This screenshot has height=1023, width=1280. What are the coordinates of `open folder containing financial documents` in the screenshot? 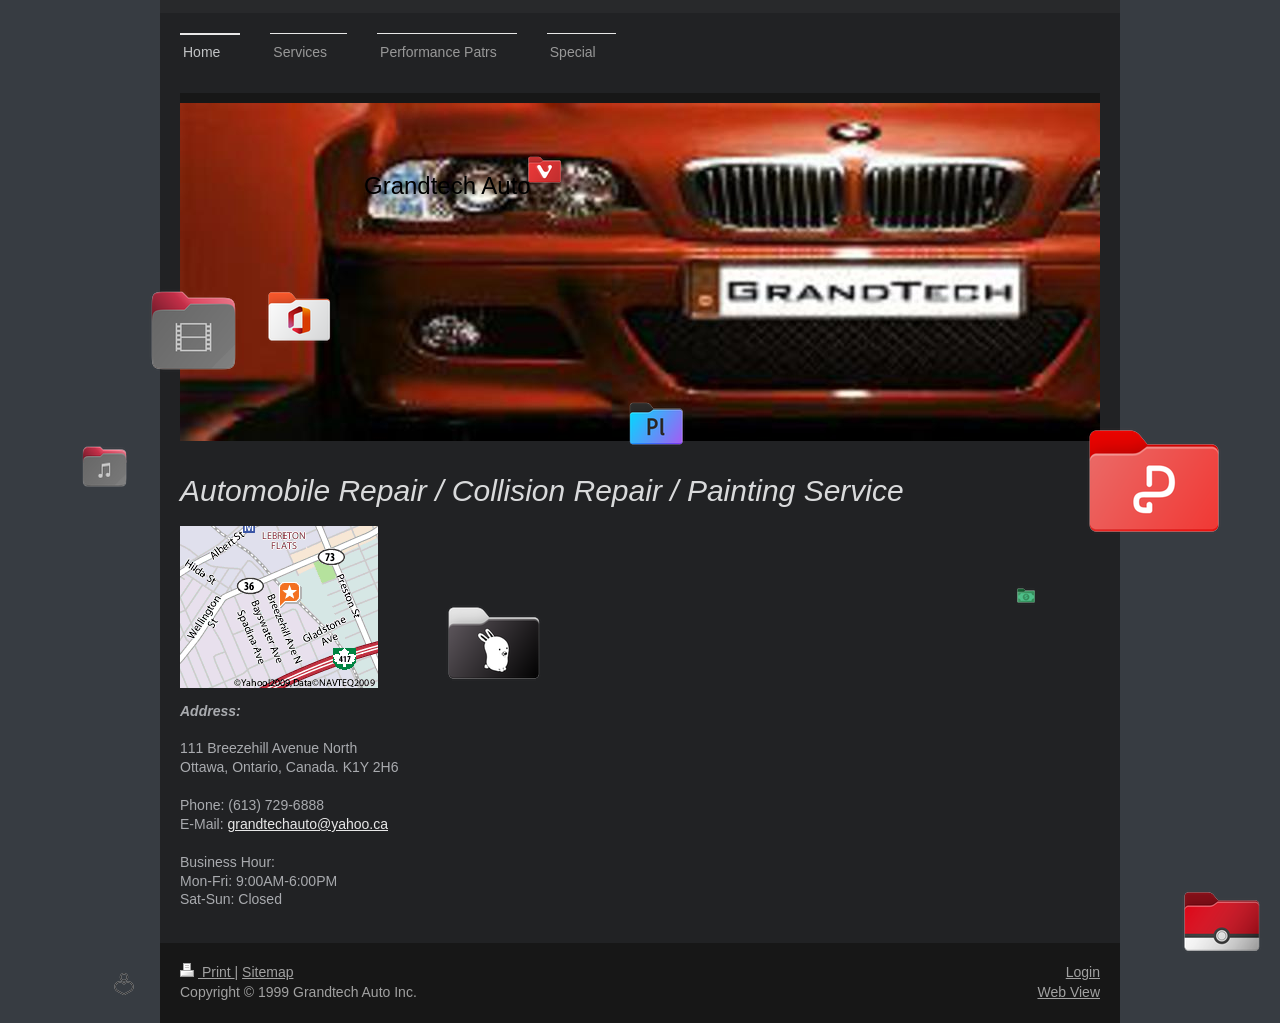 It's located at (1026, 596).